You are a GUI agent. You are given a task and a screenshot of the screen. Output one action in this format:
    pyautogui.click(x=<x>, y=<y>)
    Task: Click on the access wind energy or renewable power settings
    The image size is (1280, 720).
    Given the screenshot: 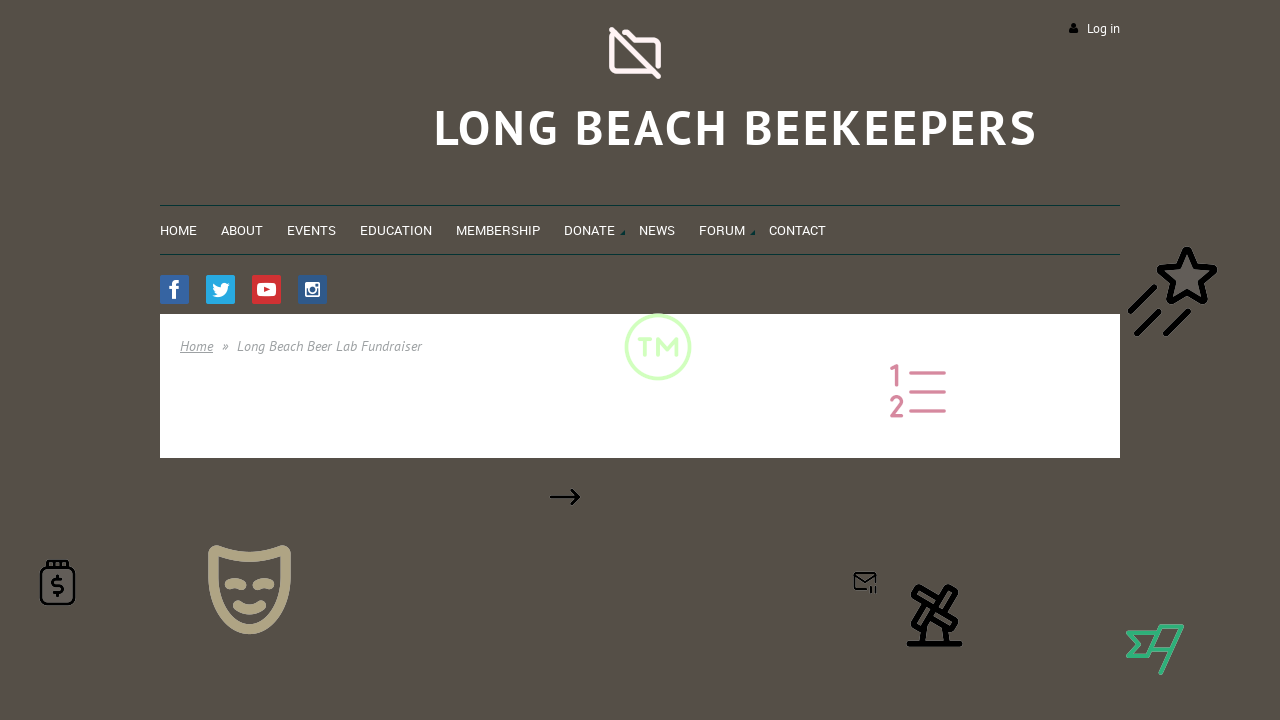 What is the action you would take?
    pyautogui.click(x=934, y=616)
    